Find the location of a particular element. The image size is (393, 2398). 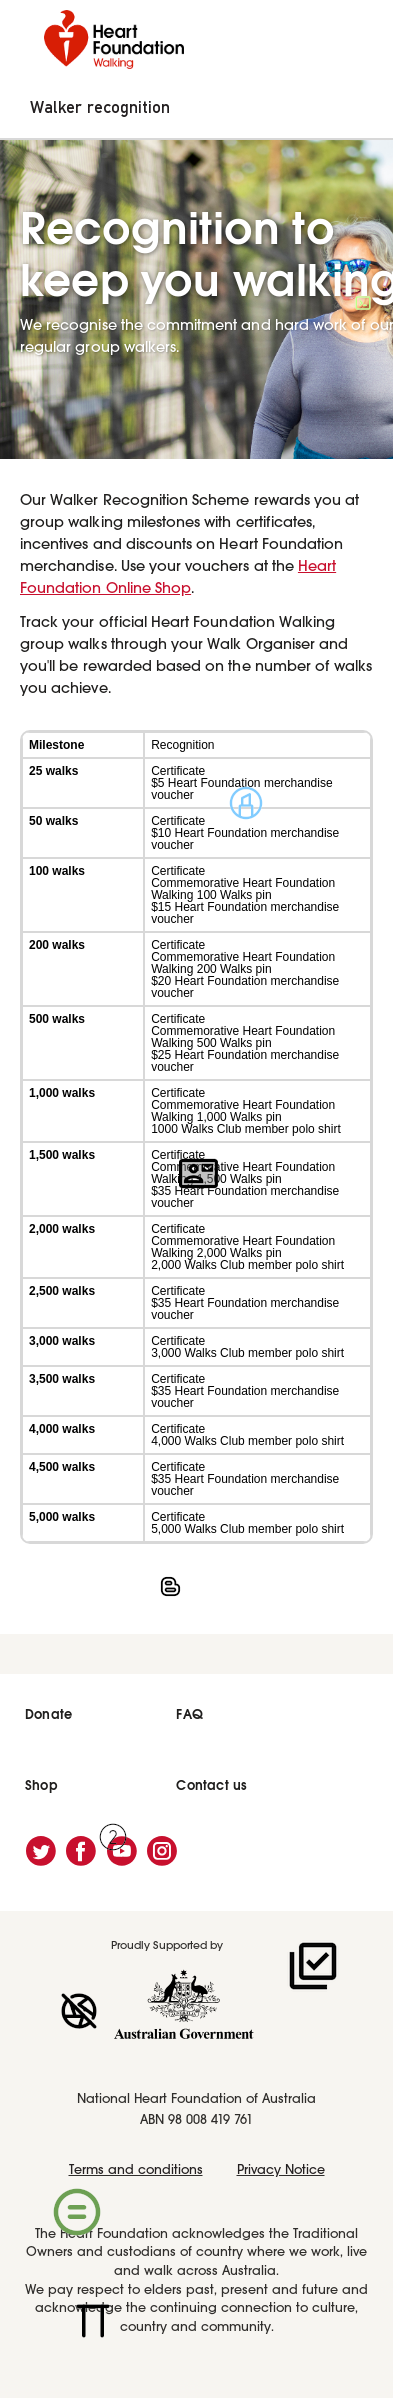

open blogger app is located at coordinates (170, 1586).